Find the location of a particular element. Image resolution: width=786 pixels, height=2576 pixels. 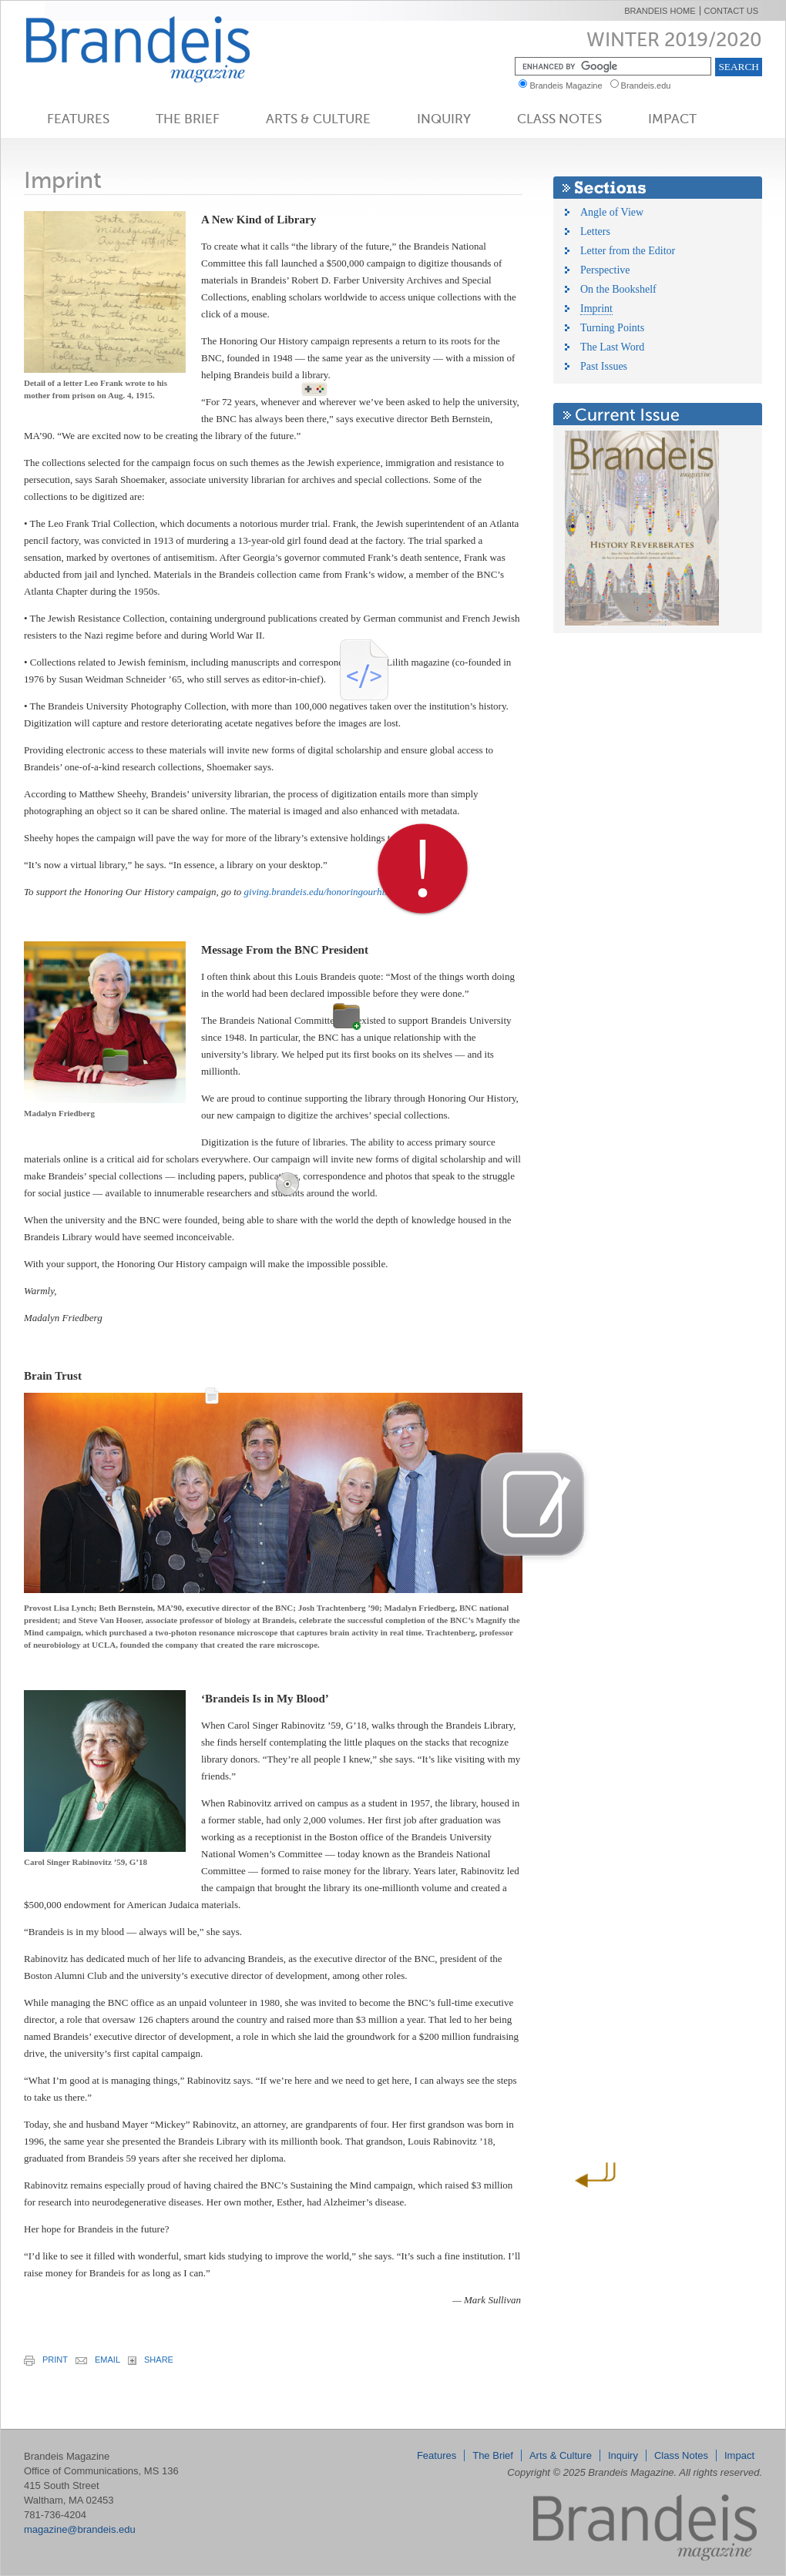

create a new folder is located at coordinates (346, 1015).